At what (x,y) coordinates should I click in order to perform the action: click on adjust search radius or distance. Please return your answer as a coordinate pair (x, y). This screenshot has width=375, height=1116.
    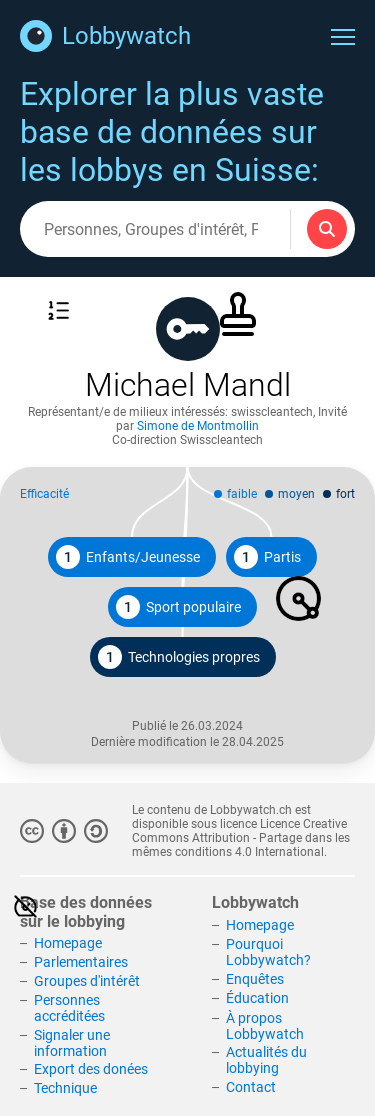
    Looking at the image, I should click on (298, 598).